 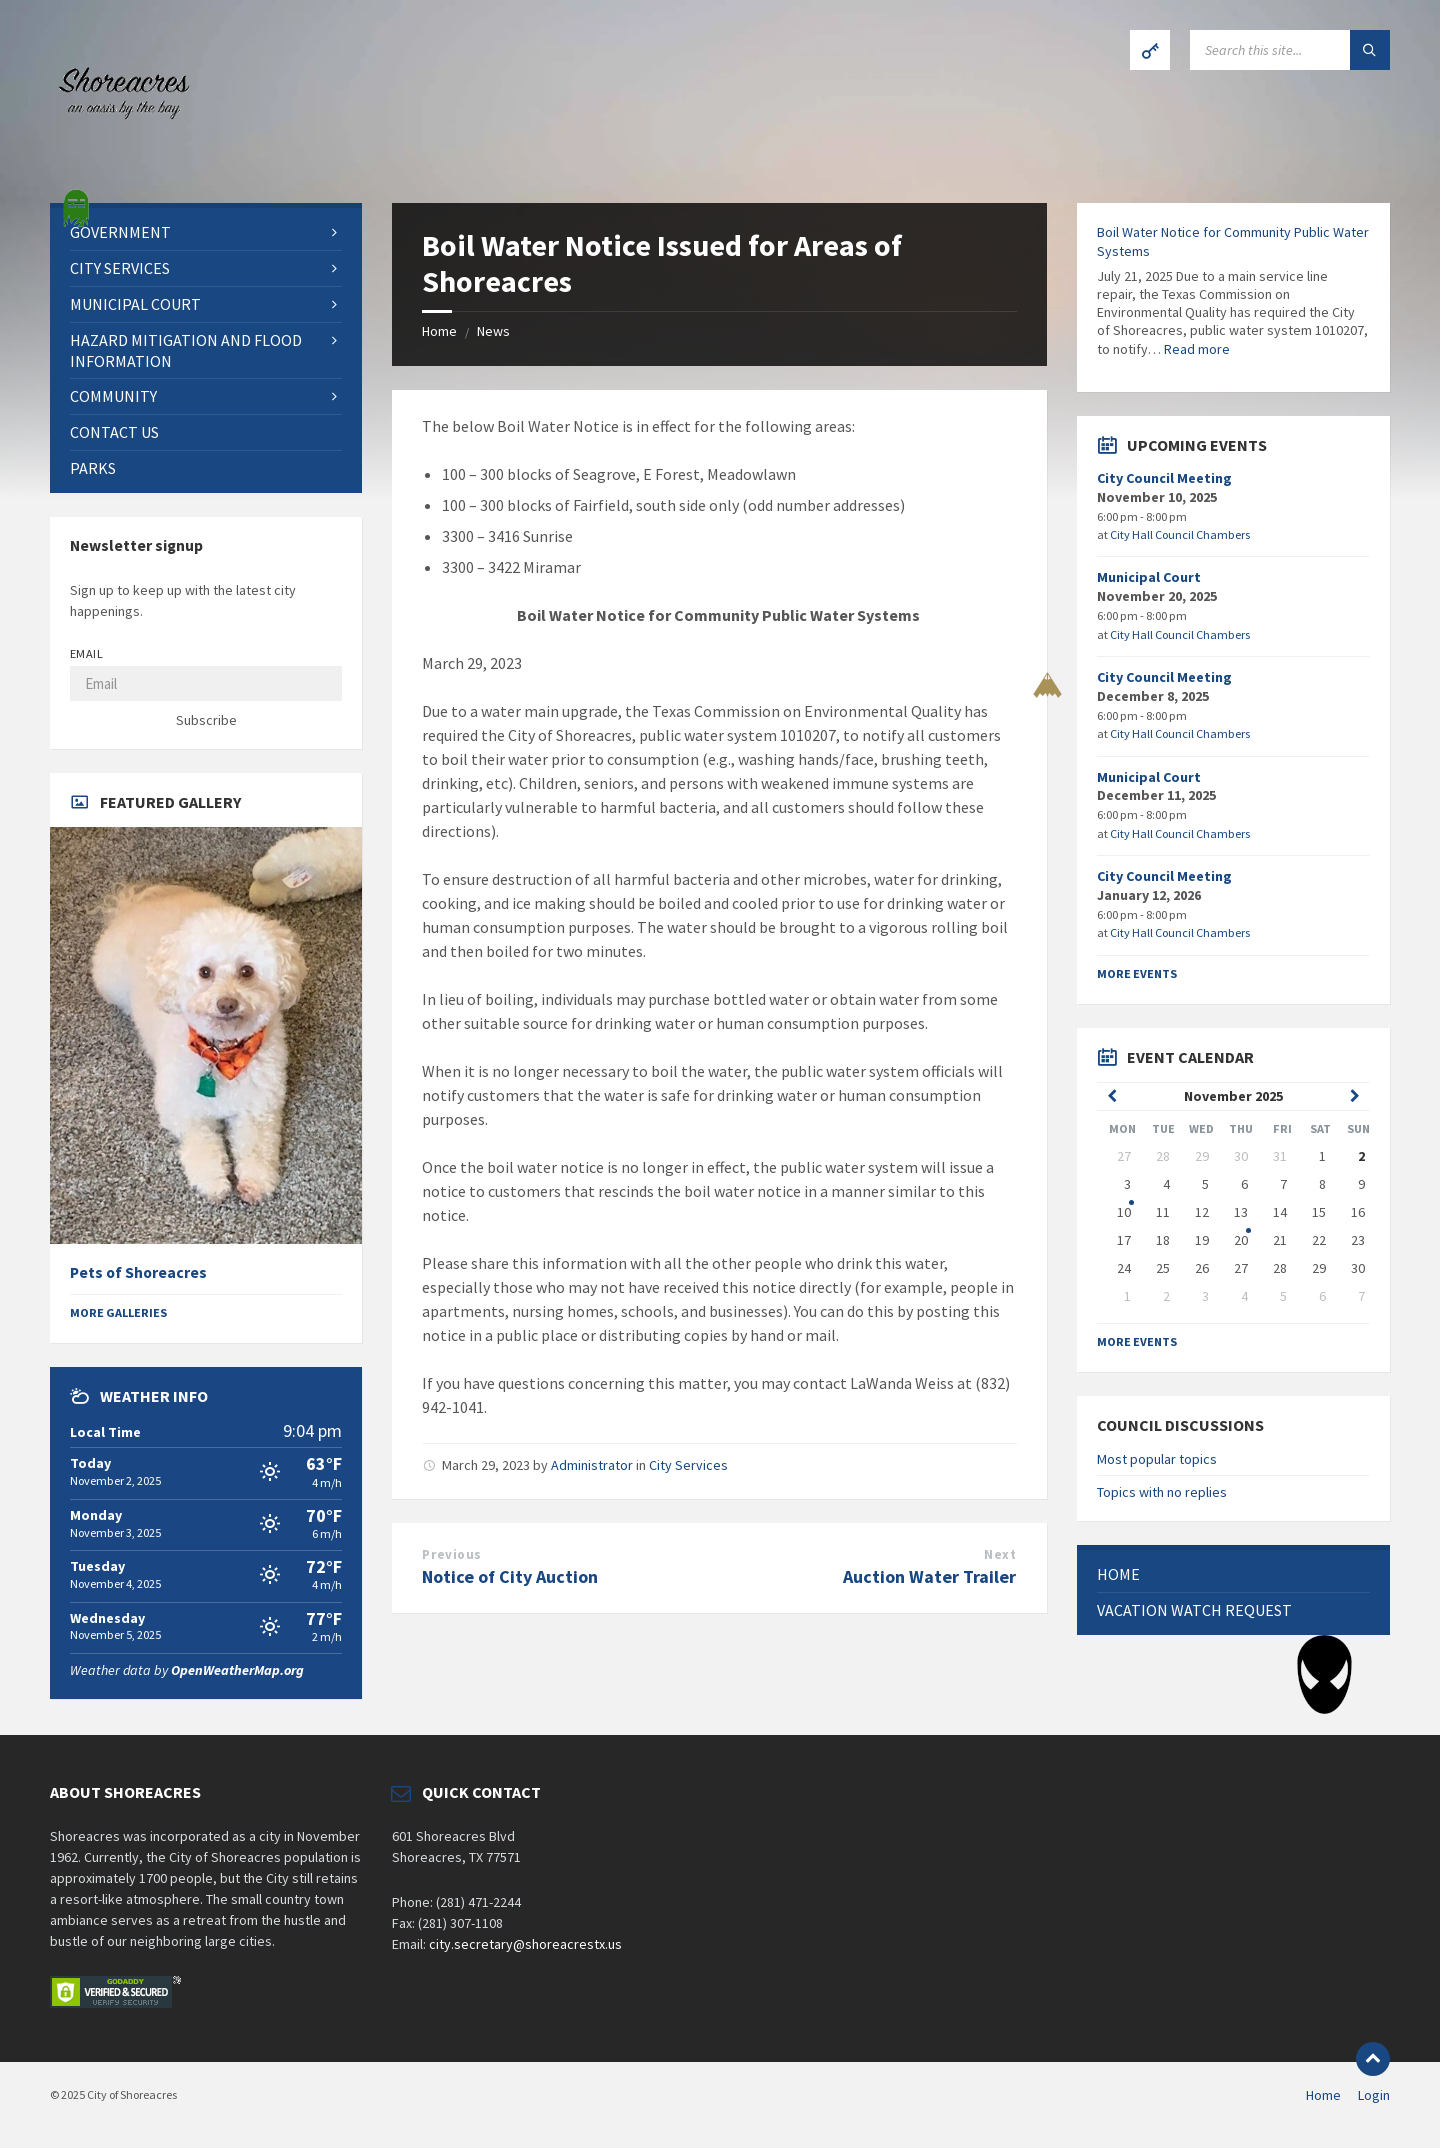 I want to click on stealth bomber aircraft unit in a strategy game, so click(x=1047, y=685).